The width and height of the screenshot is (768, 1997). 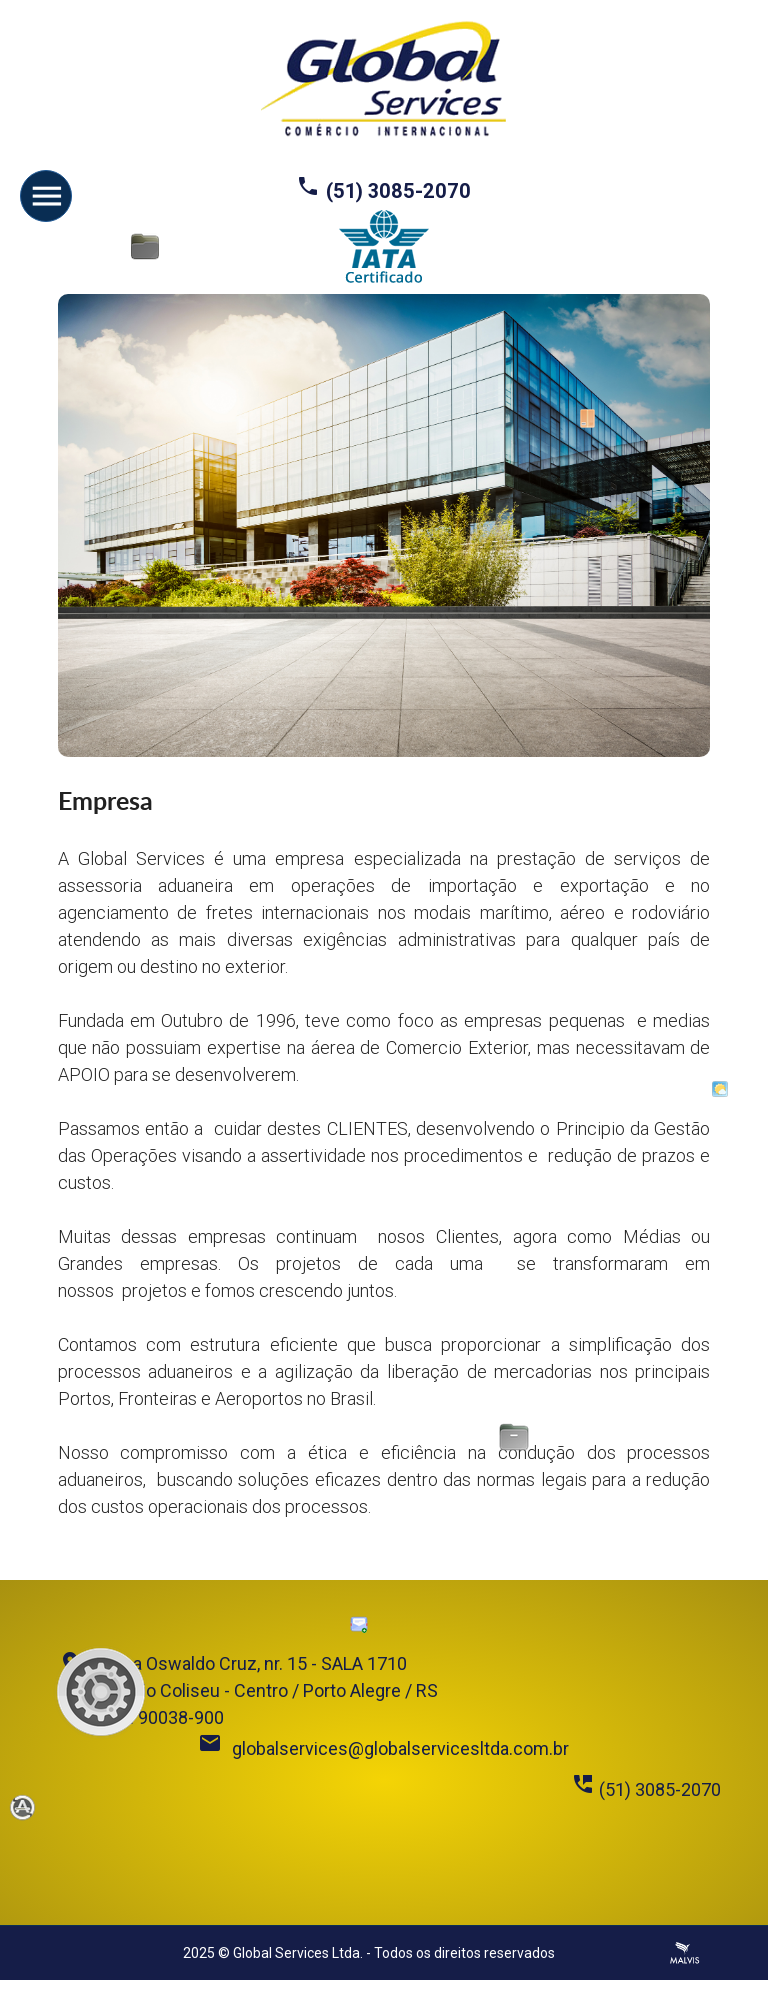 What do you see at coordinates (587, 418) in the screenshot?
I see `open package manager application` at bounding box center [587, 418].